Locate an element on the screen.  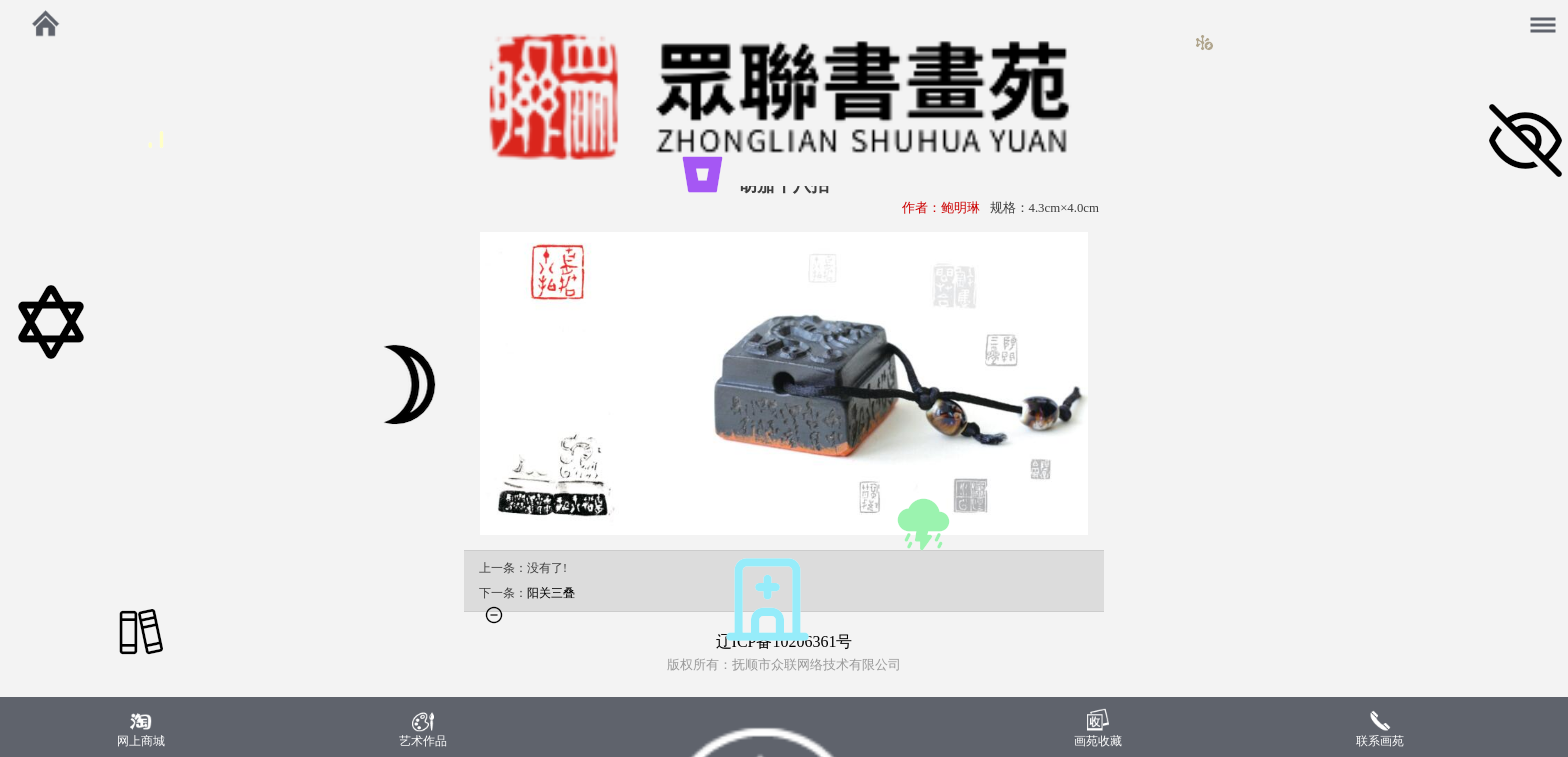
indicates weak cellular network signal is located at coordinates (175, 126).